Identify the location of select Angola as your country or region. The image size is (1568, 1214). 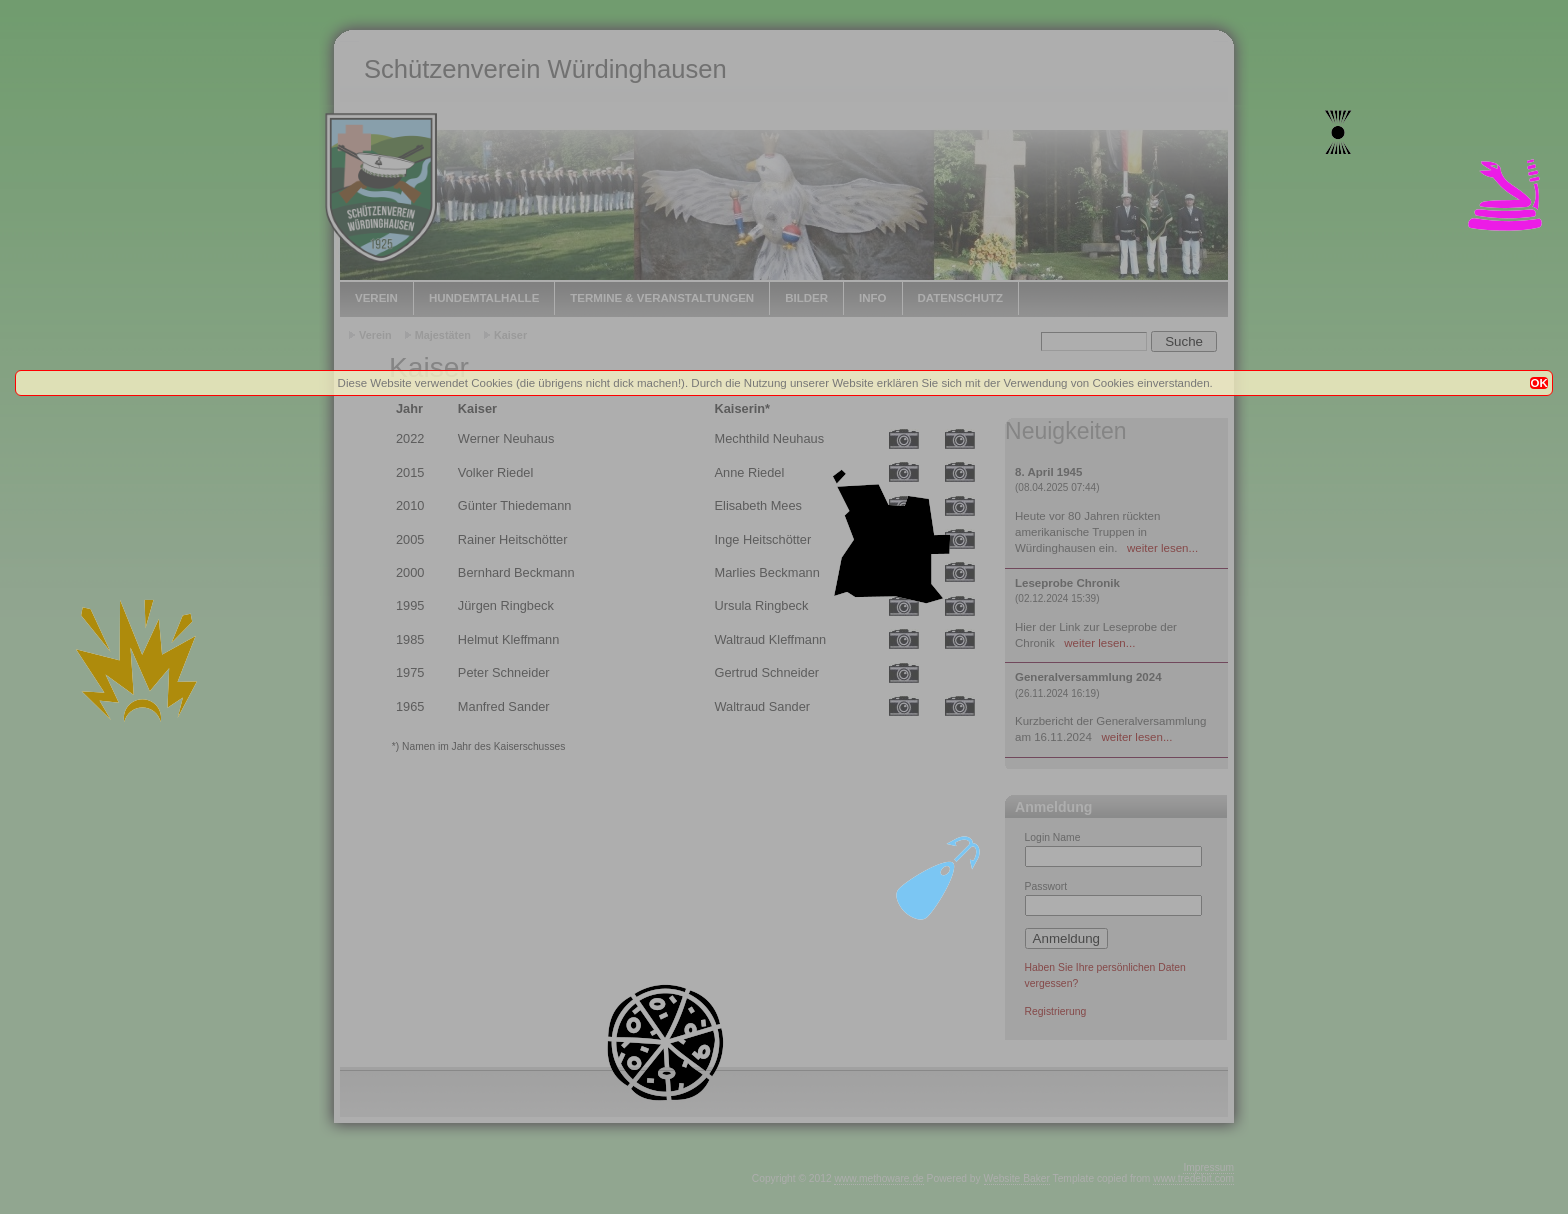
(891, 536).